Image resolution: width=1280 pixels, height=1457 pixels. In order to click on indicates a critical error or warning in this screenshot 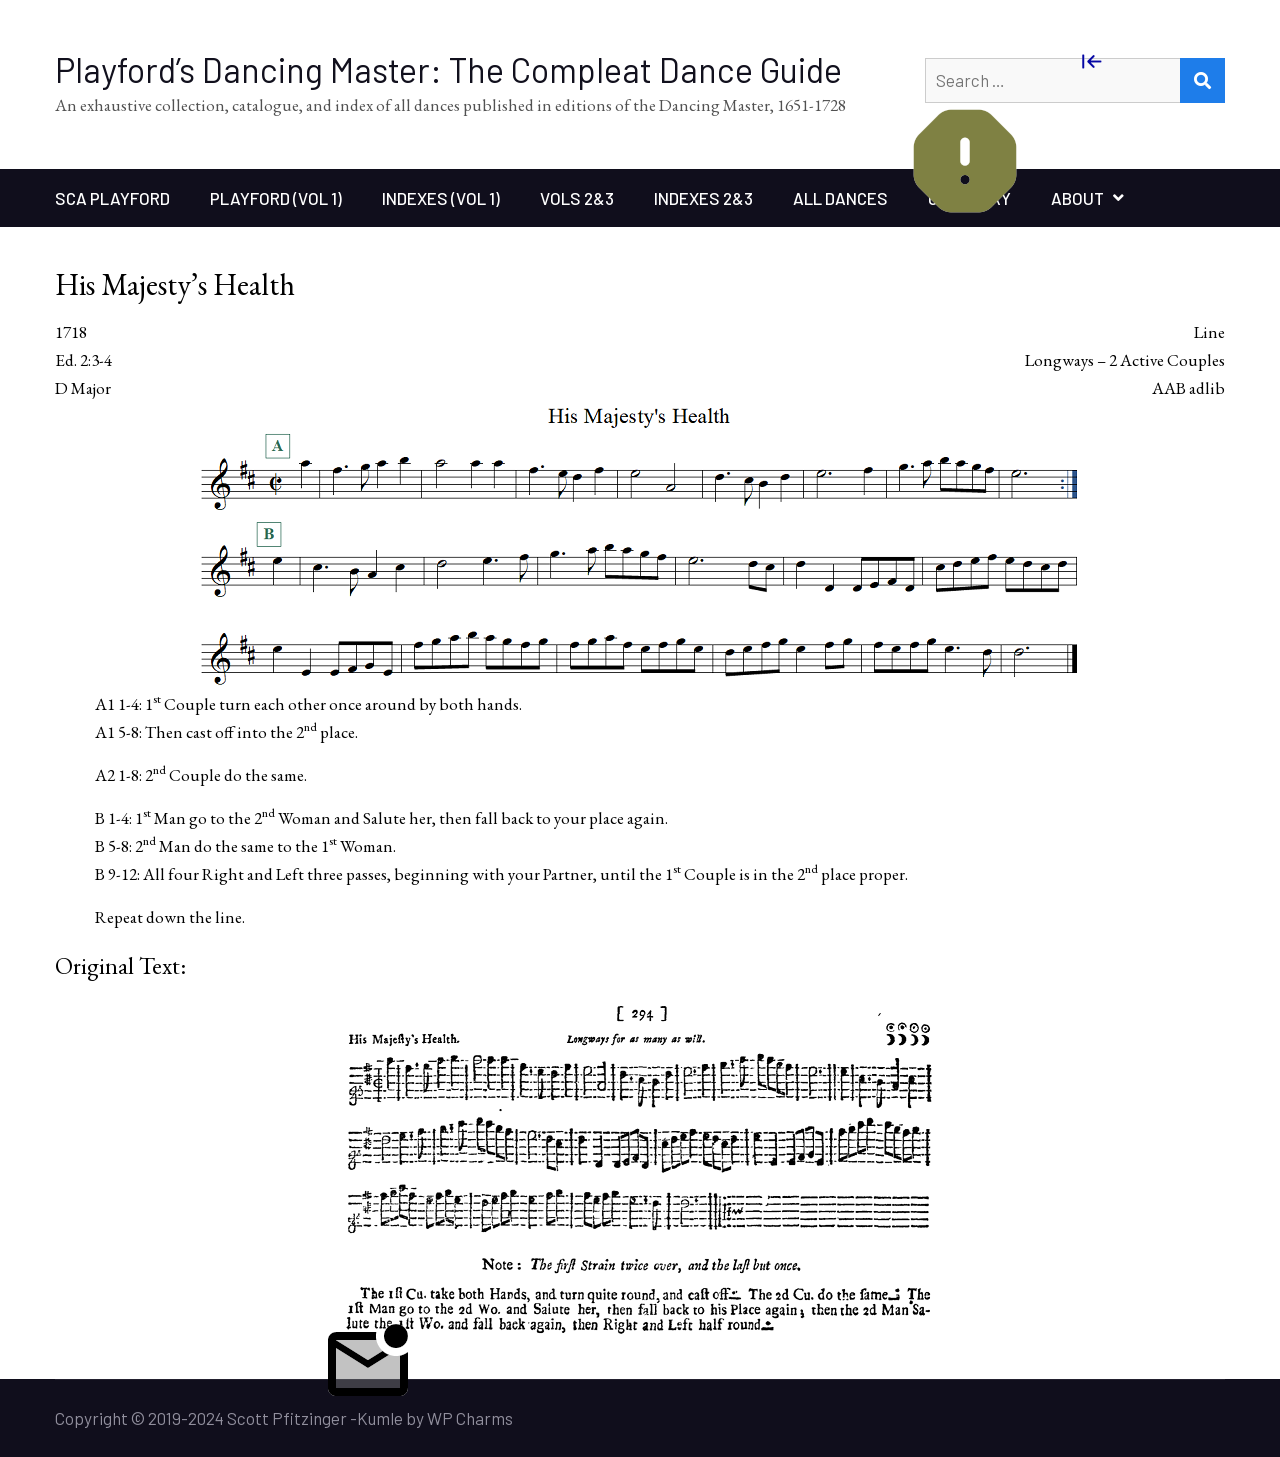, I will do `click(965, 161)`.